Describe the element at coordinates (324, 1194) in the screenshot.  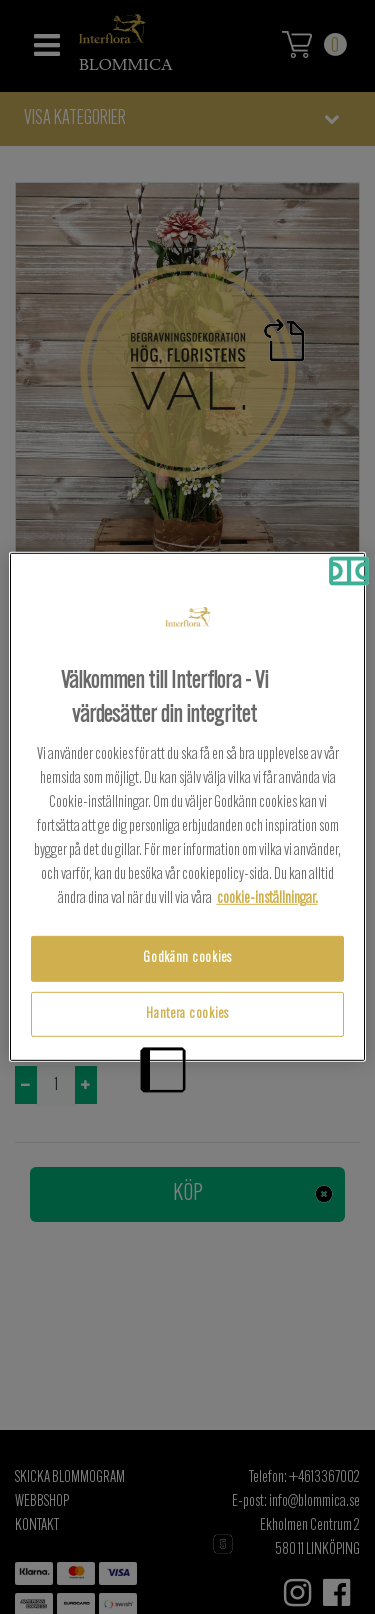
I see `close or dismiss a dialog` at that location.